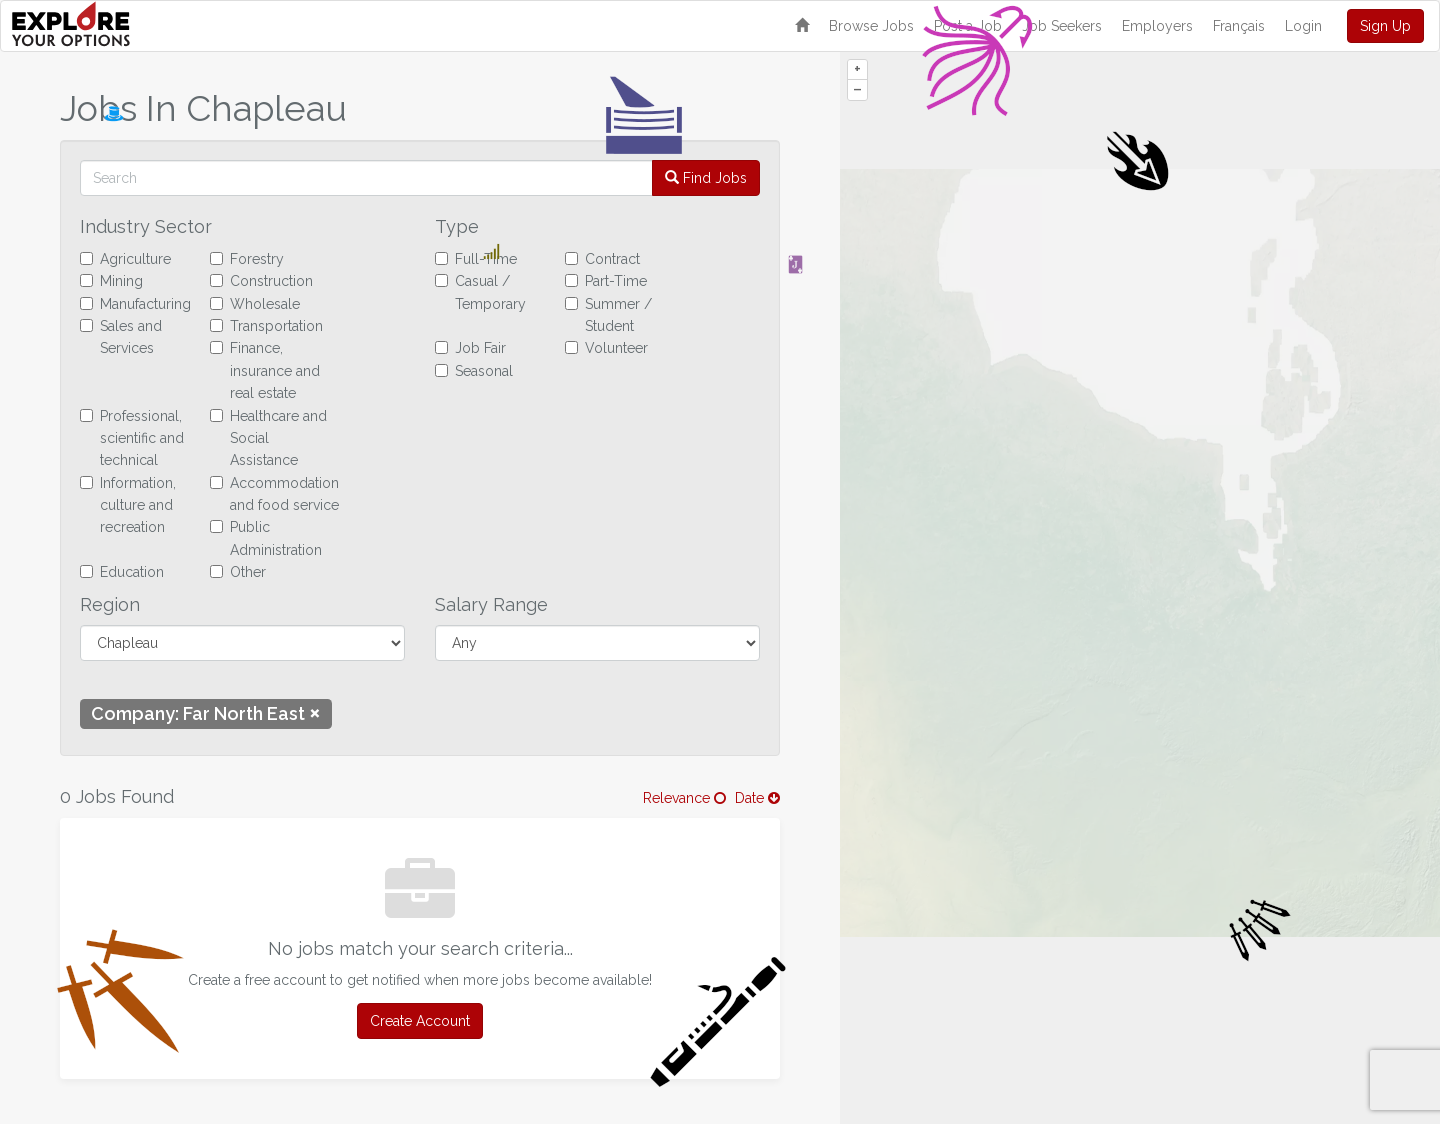 This screenshot has width=1440, height=1124. Describe the element at coordinates (718, 1022) in the screenshot. I see `select bassoon instrument` at that location.